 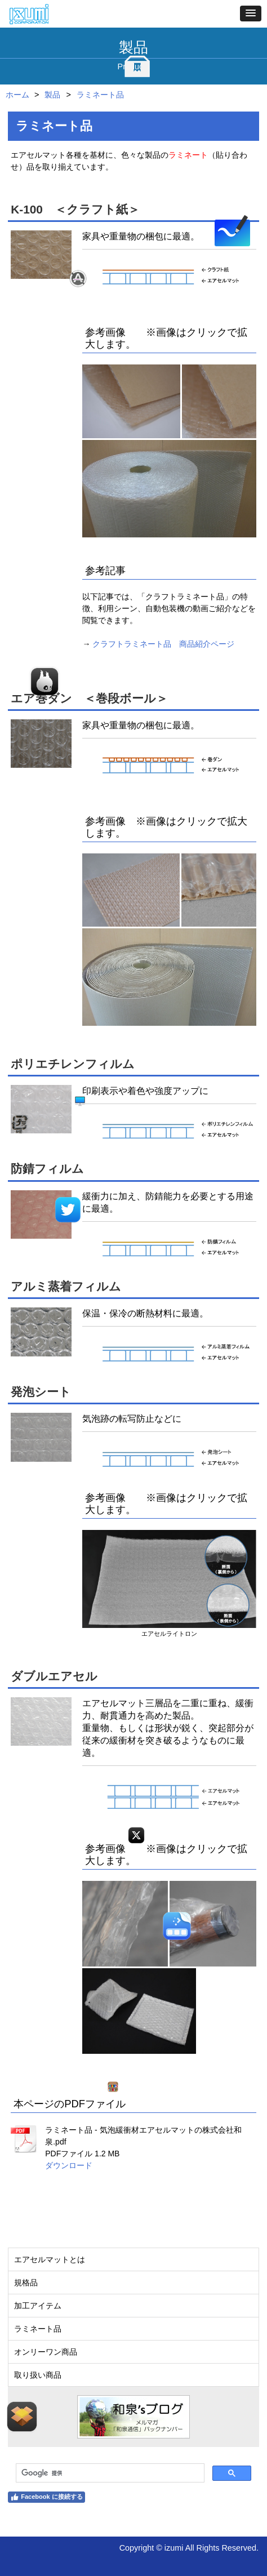 I want to click on open tweetdeck app, so click(x=68, y=1209).